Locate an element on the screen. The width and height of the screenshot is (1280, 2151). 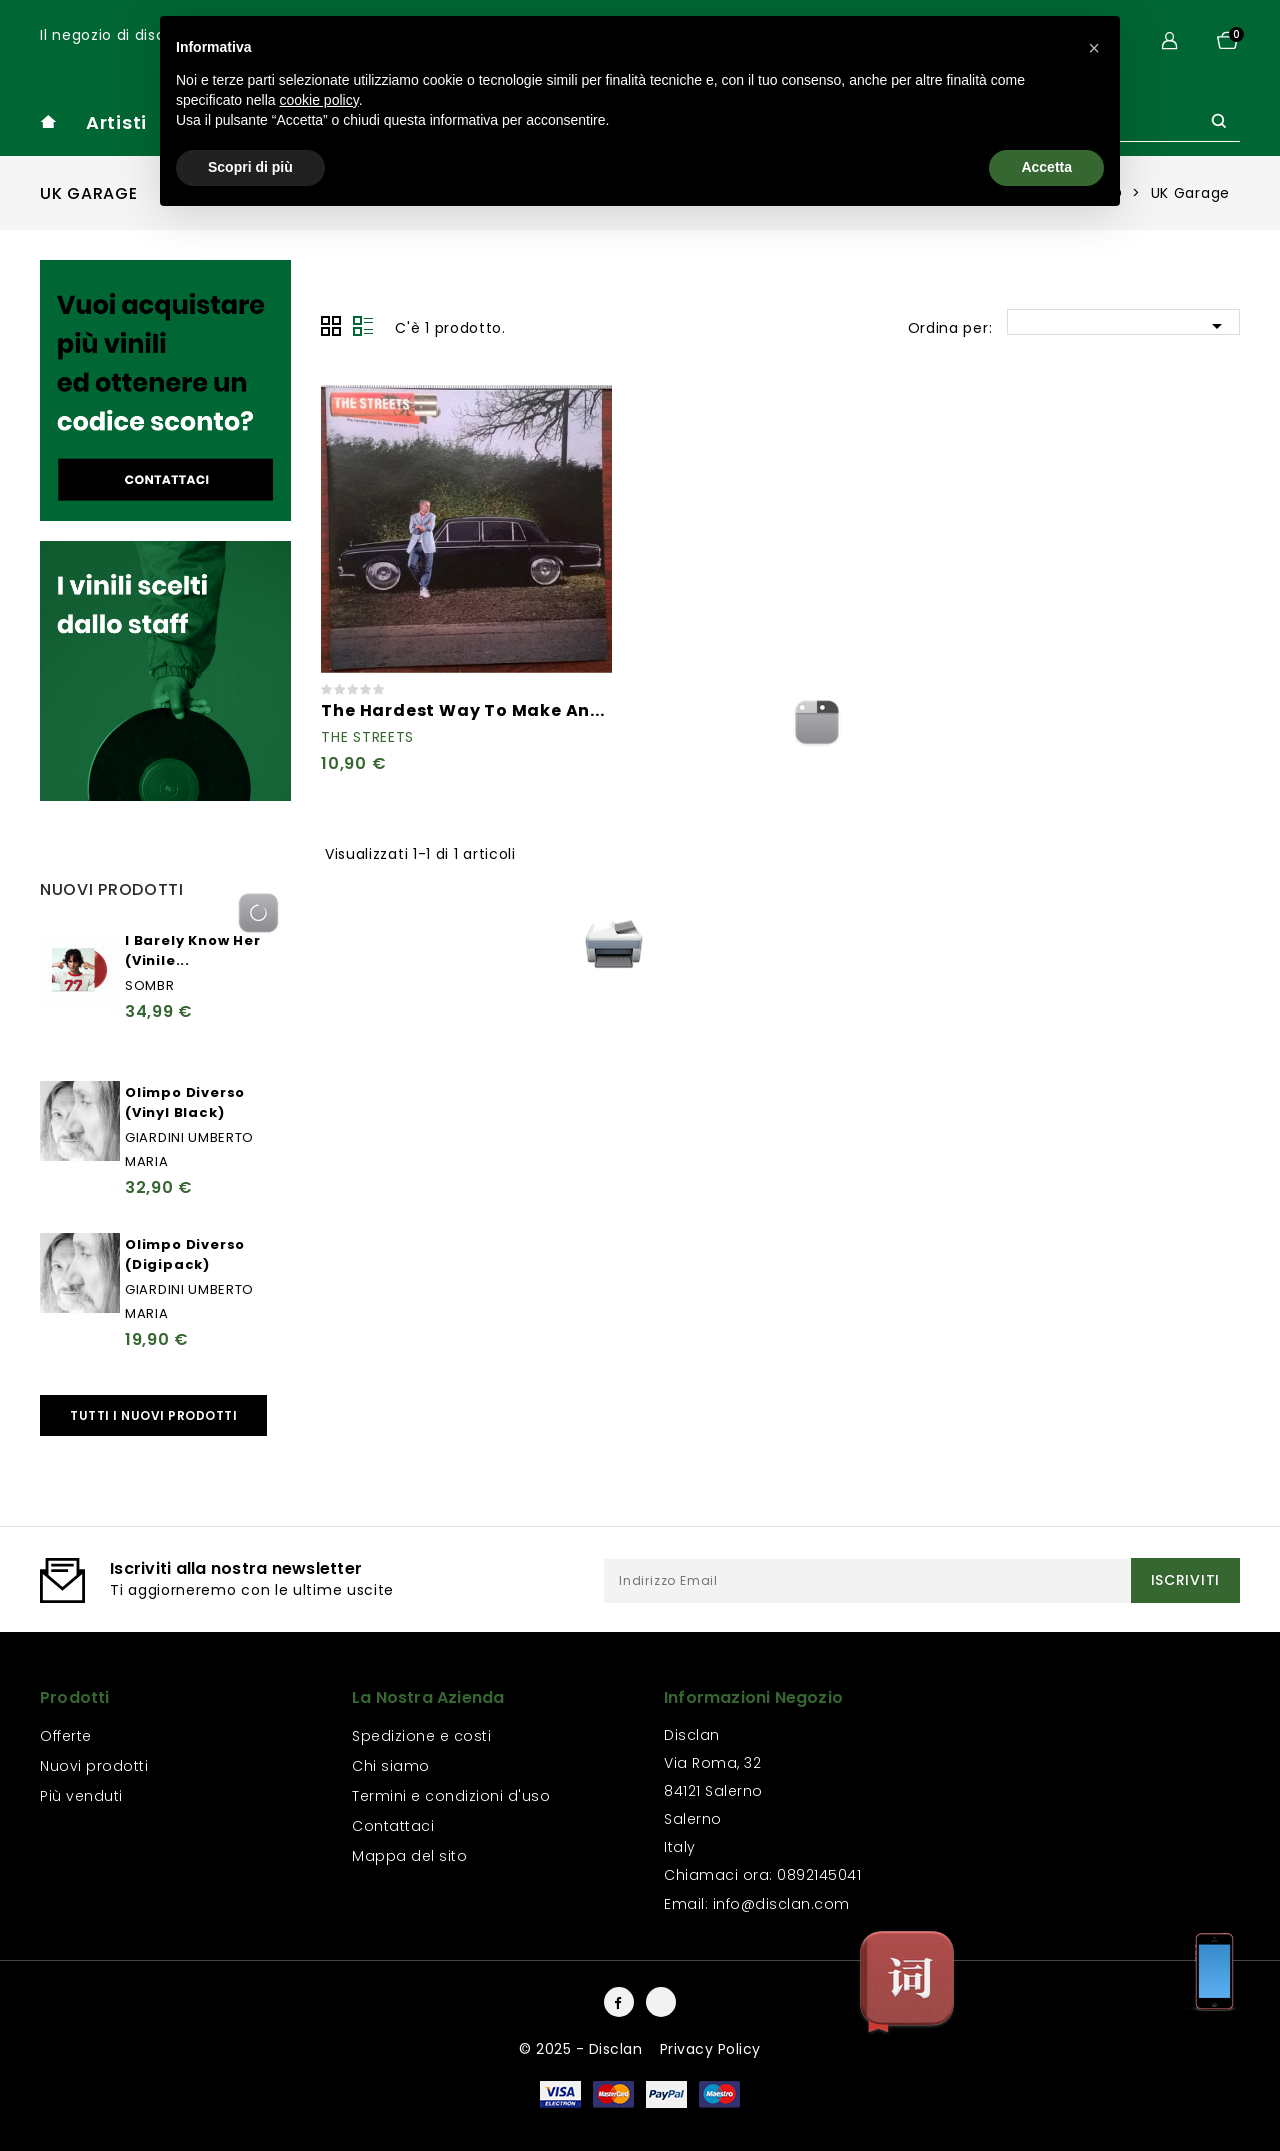
access startup screen or boot settings is located at coordinates (258, 913).